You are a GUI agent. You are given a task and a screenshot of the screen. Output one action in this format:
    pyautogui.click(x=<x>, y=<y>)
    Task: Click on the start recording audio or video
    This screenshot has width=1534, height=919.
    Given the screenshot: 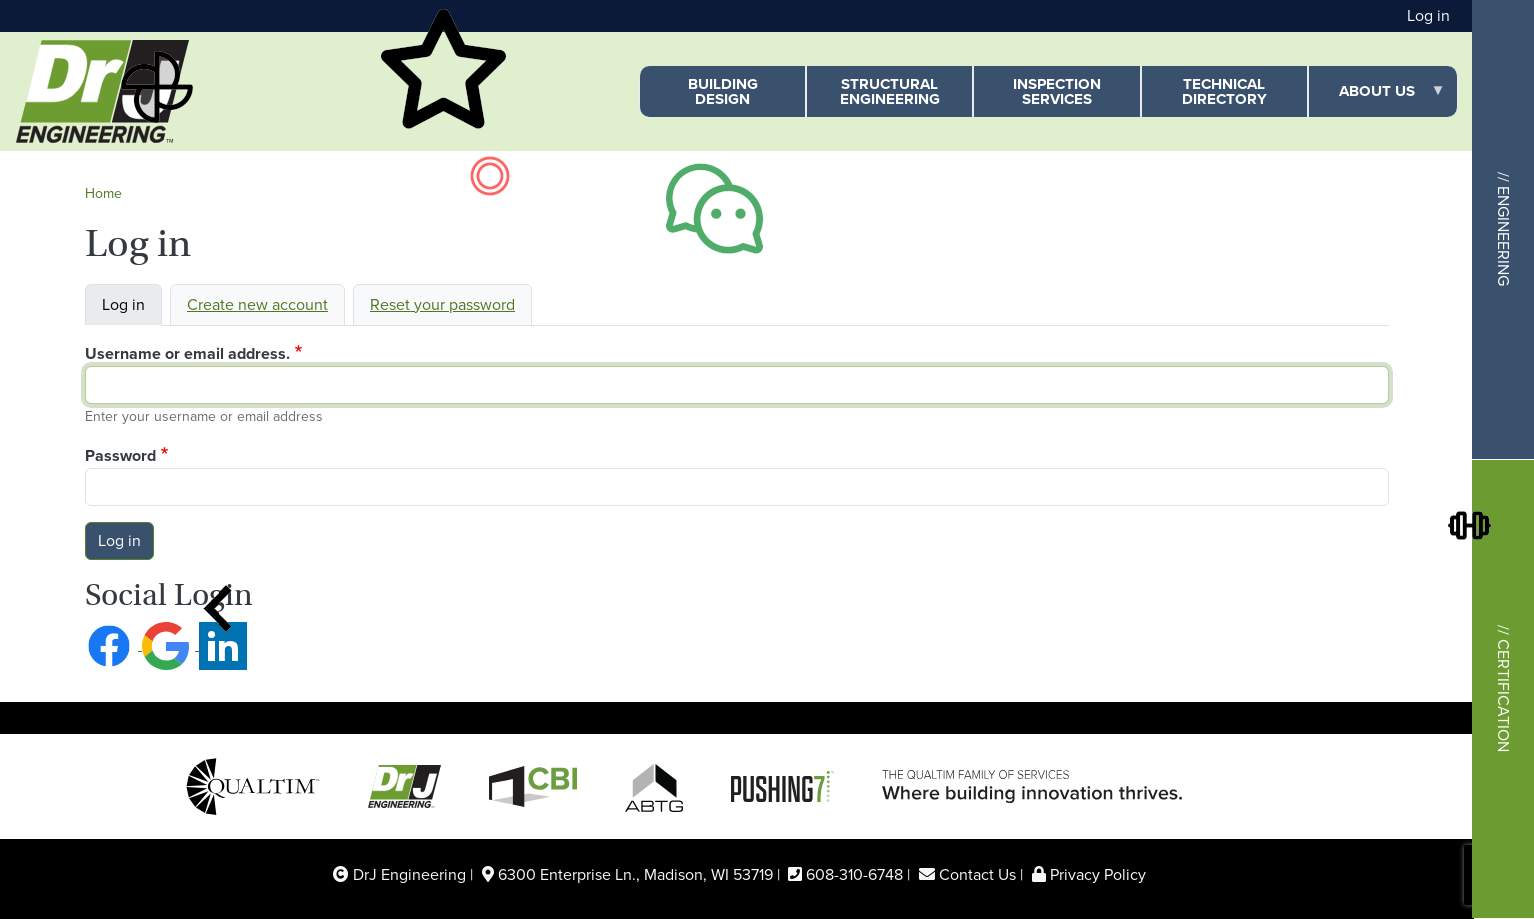 What is the action you would take?
    pyautogui.click(x=490, y=176)
    